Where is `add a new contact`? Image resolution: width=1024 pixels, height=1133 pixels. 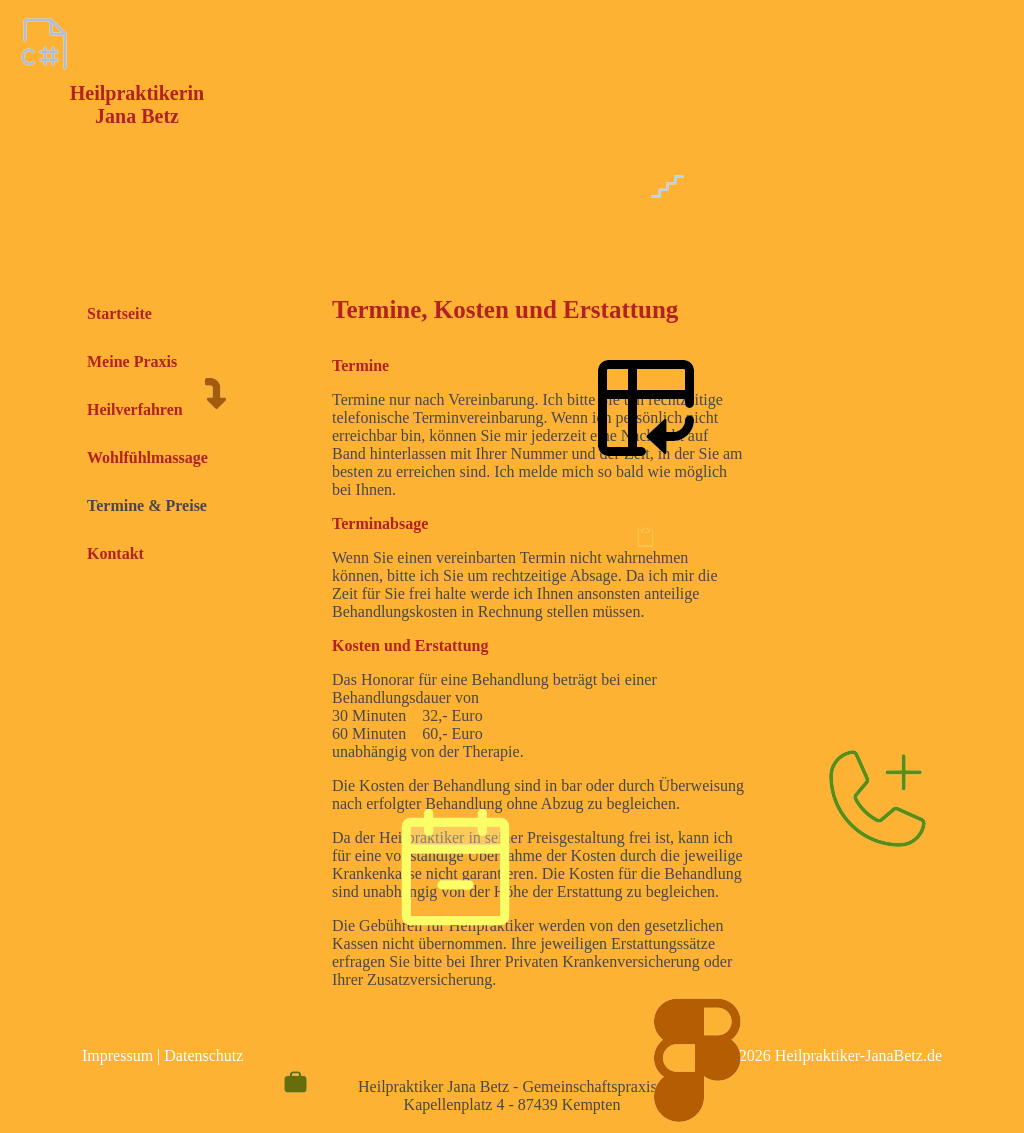 add a new contact is located at coordinates (879, 796).